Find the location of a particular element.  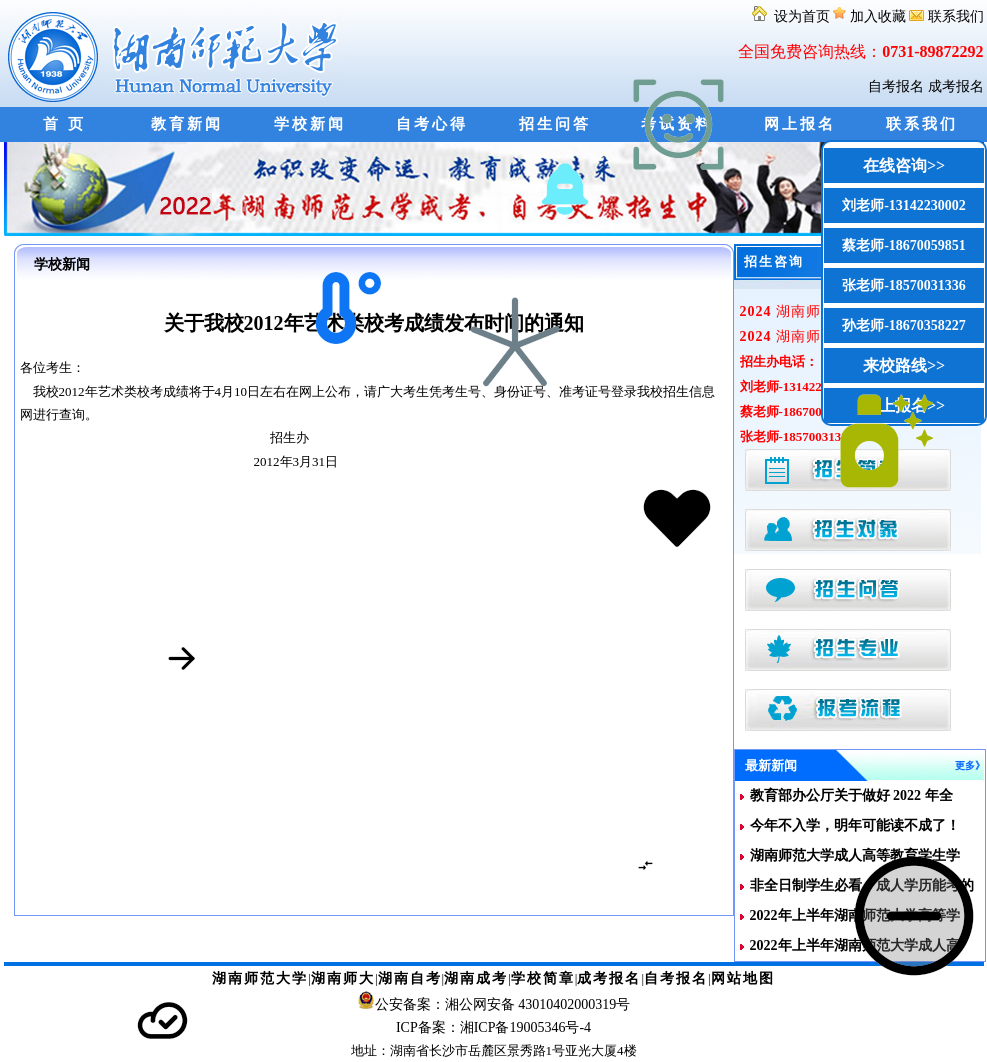

remove a notification or alert is located at coordinates (565, 189).